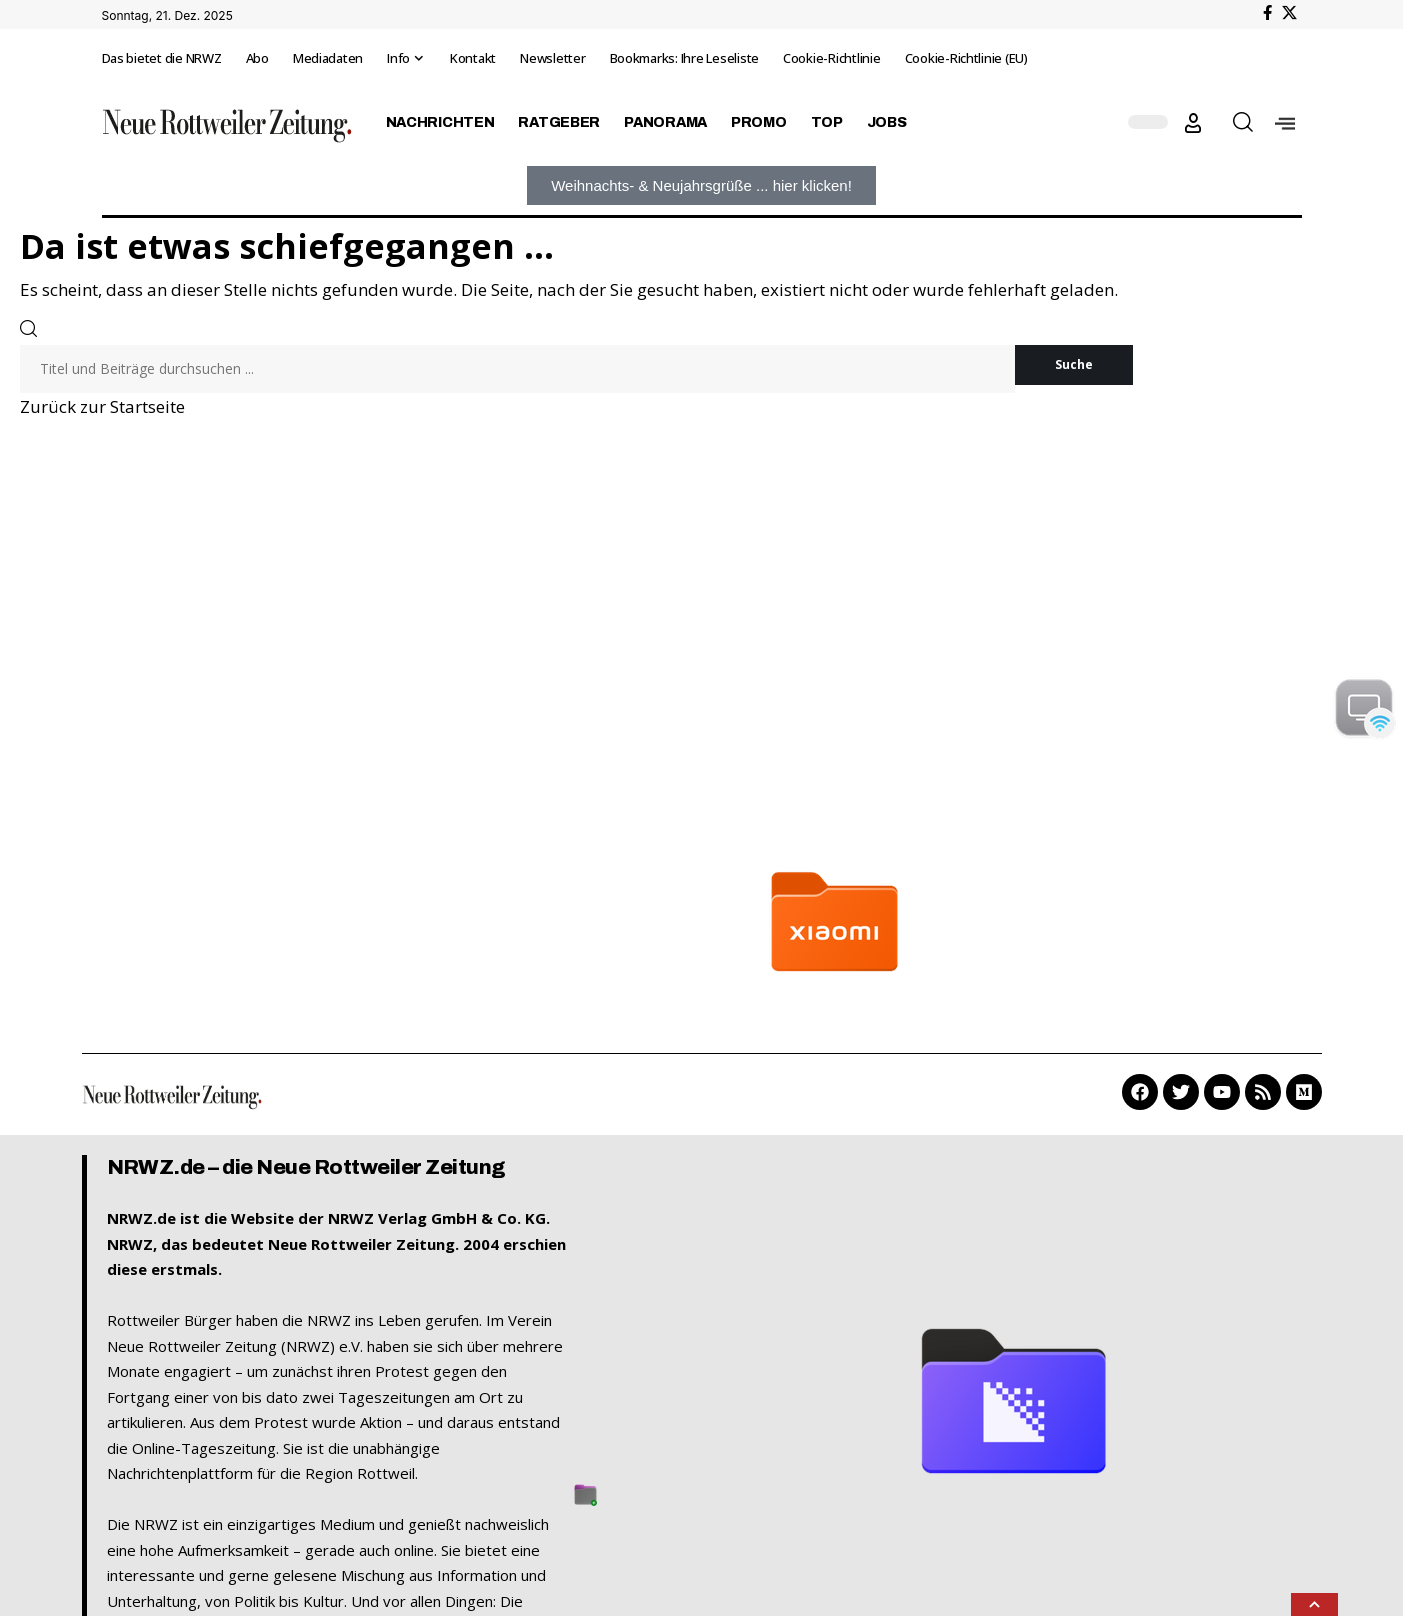  I want to click on create a new folder, so click(585, 1494).